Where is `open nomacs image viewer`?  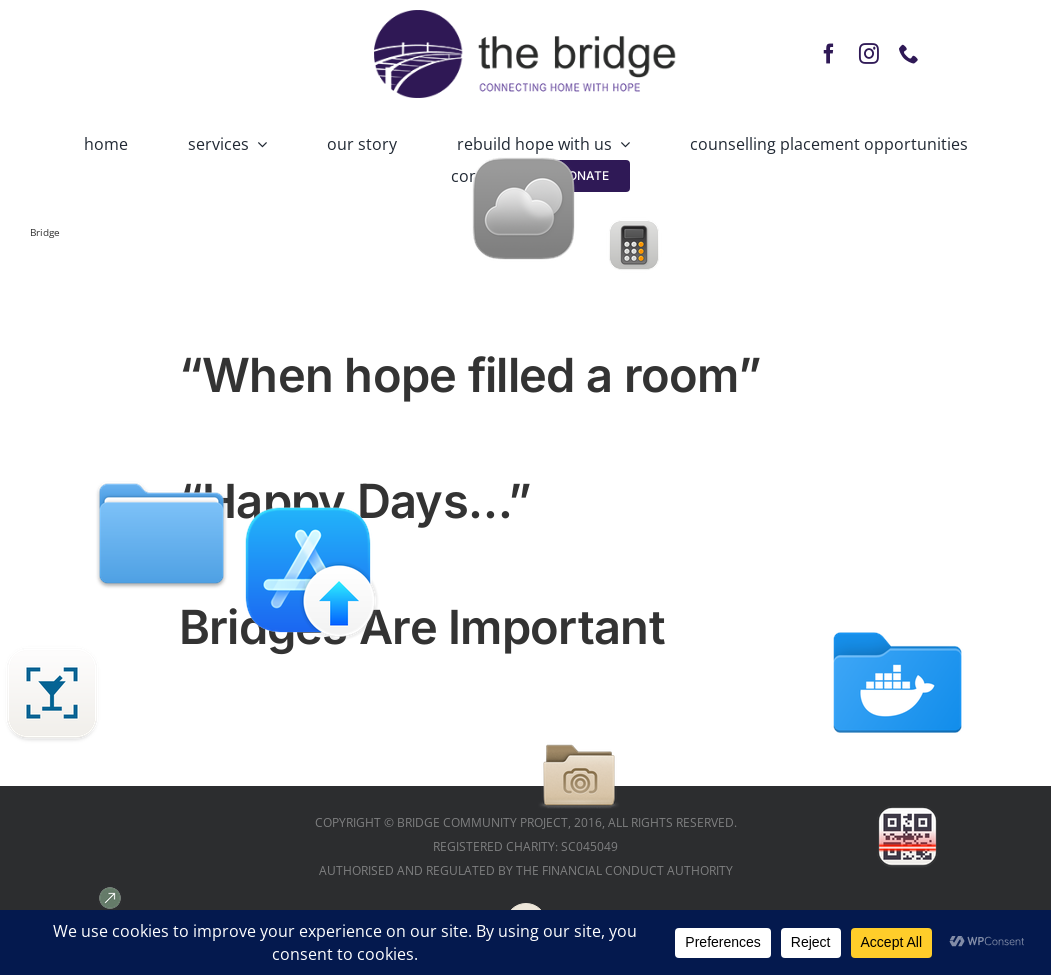 open nomacs image viewer is located at coordinates (52, 693).